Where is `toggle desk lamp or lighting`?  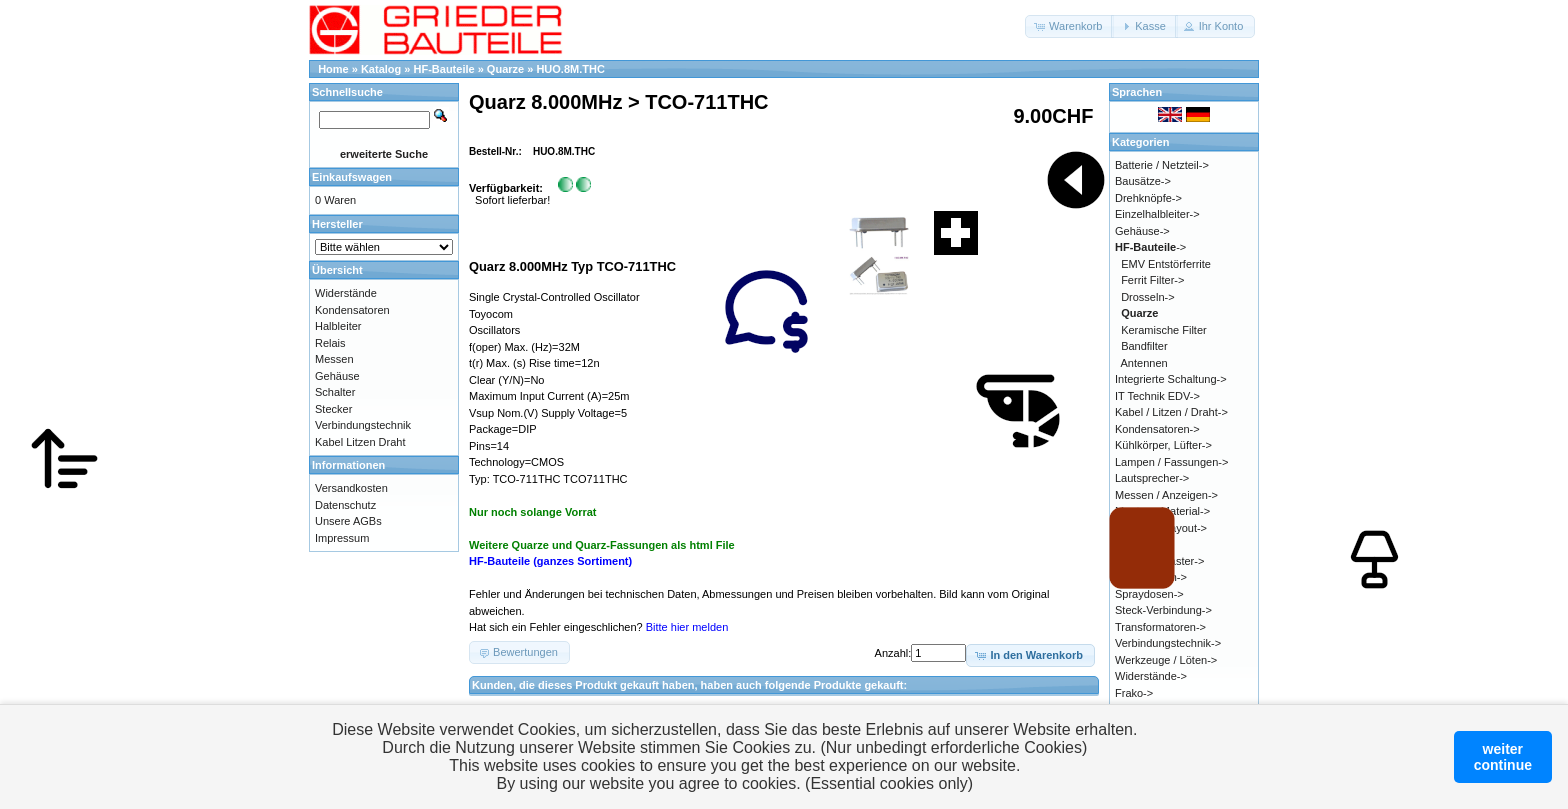 toggle desk lamp or lighting is located at coordinates (1374, 559).